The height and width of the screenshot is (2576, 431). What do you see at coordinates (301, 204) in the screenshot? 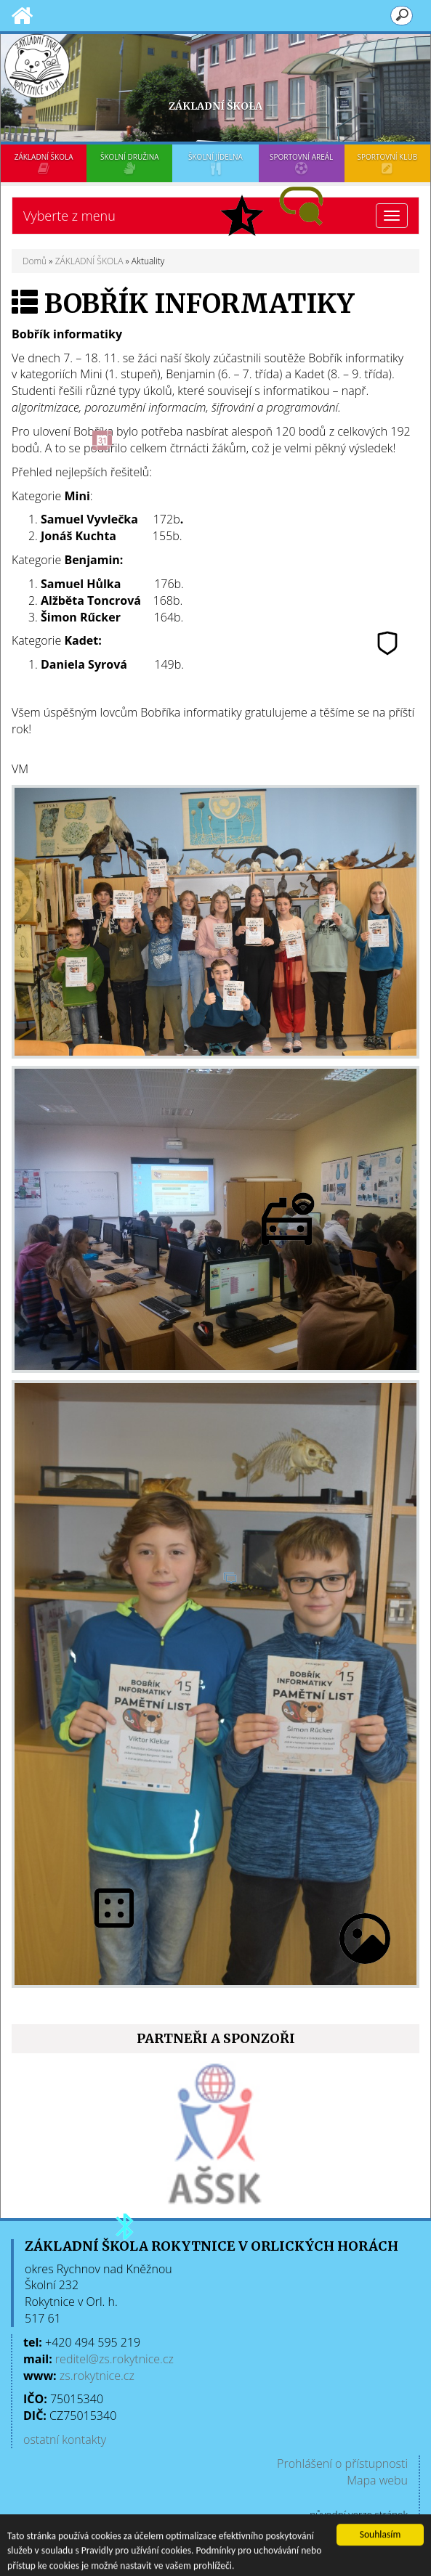
I see `access search engine optimization tools` at bounding box center [301, 204].